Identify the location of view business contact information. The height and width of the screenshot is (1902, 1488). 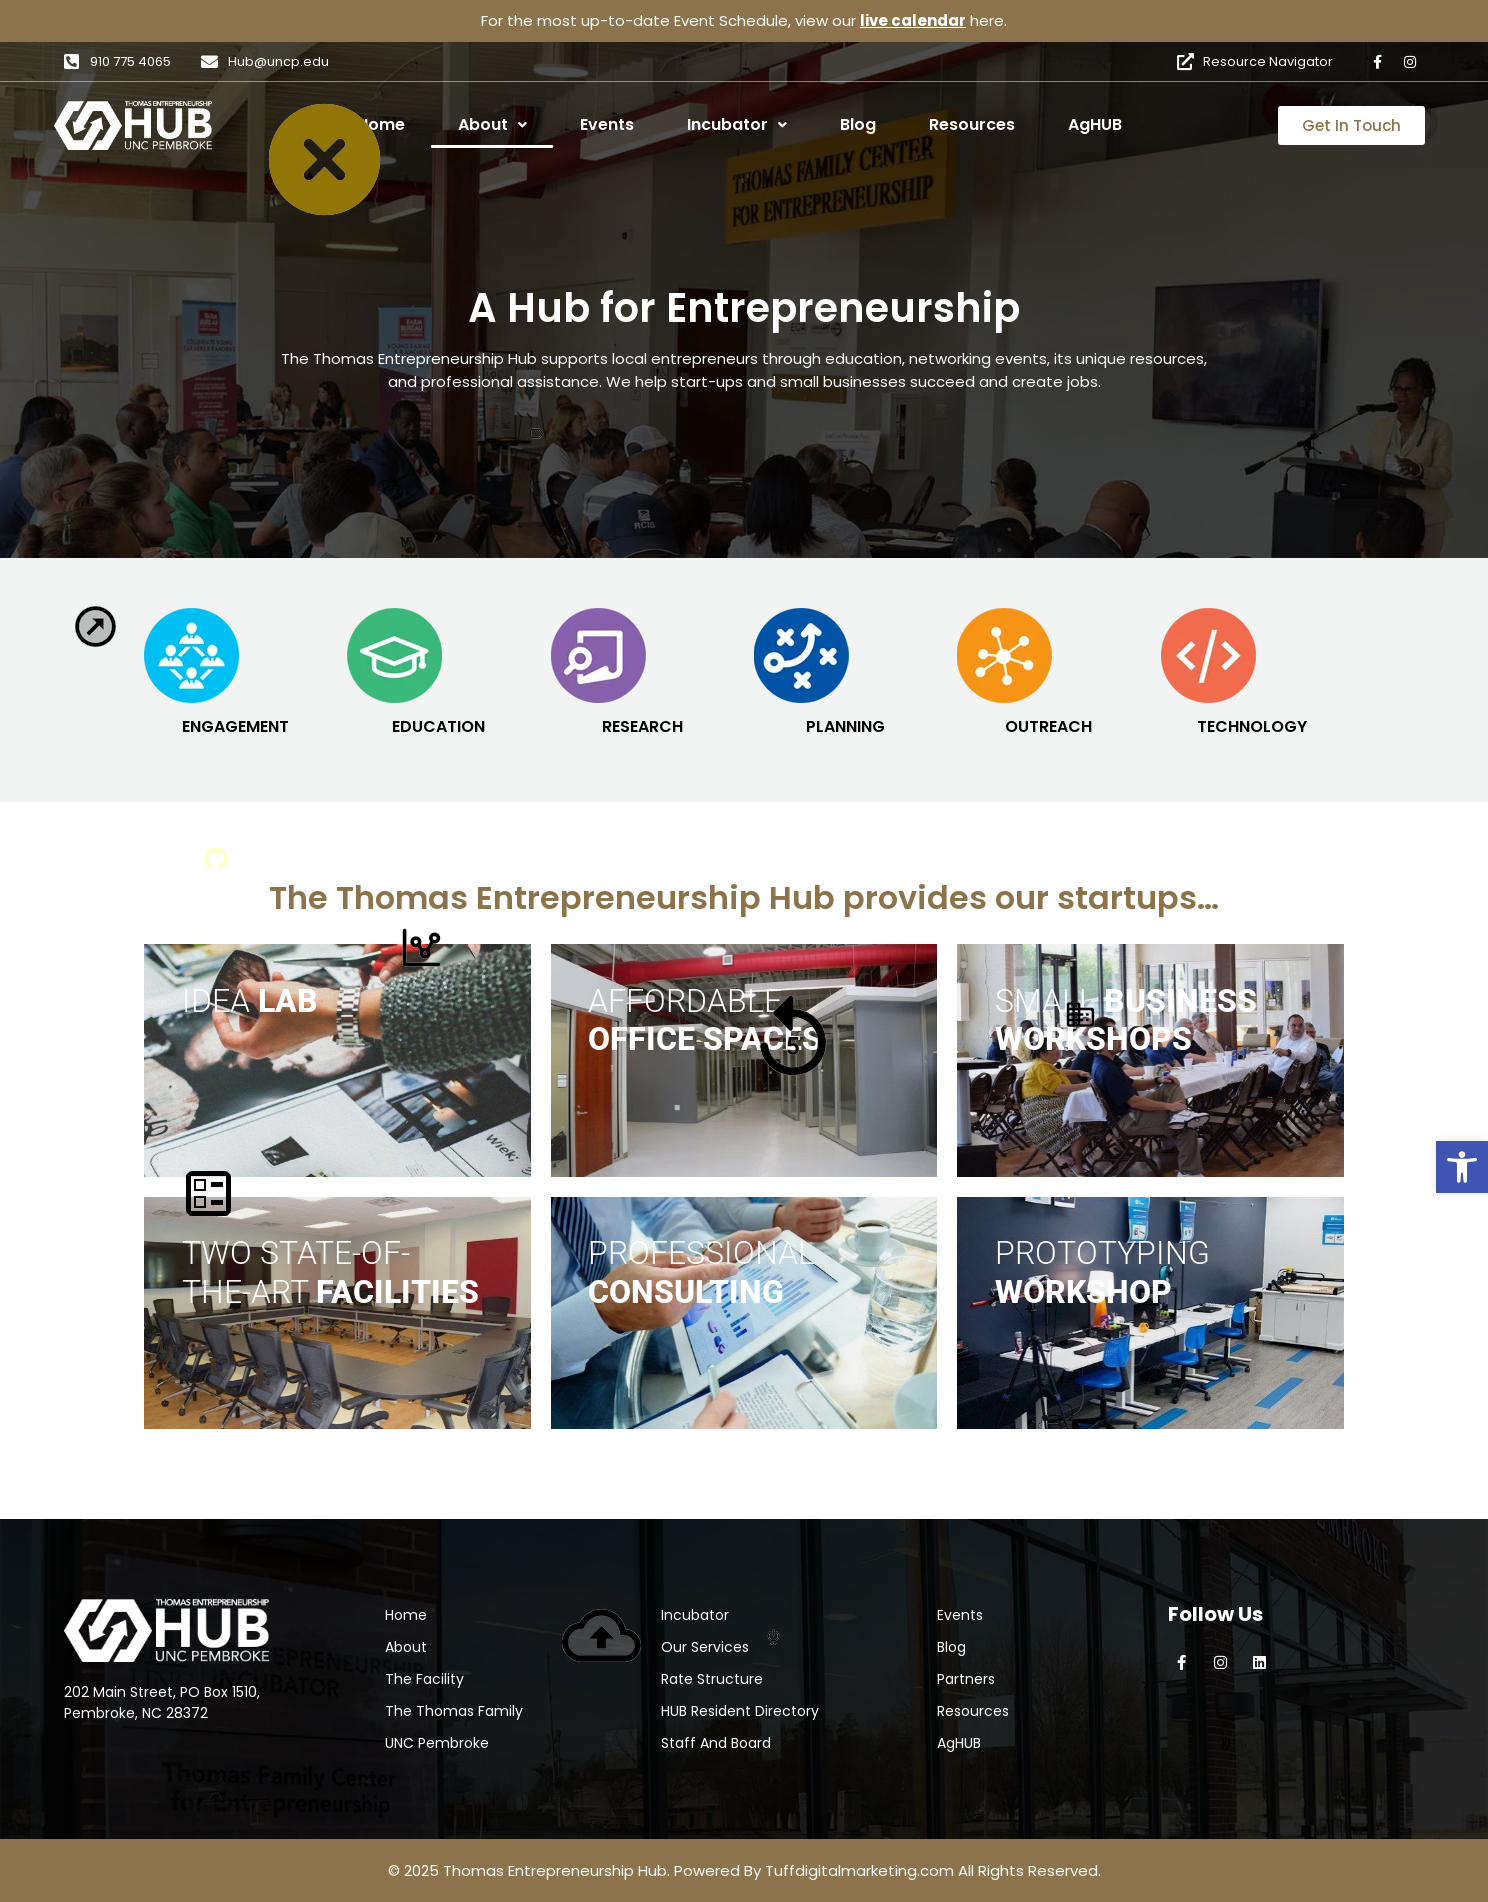
(1080, 1014).